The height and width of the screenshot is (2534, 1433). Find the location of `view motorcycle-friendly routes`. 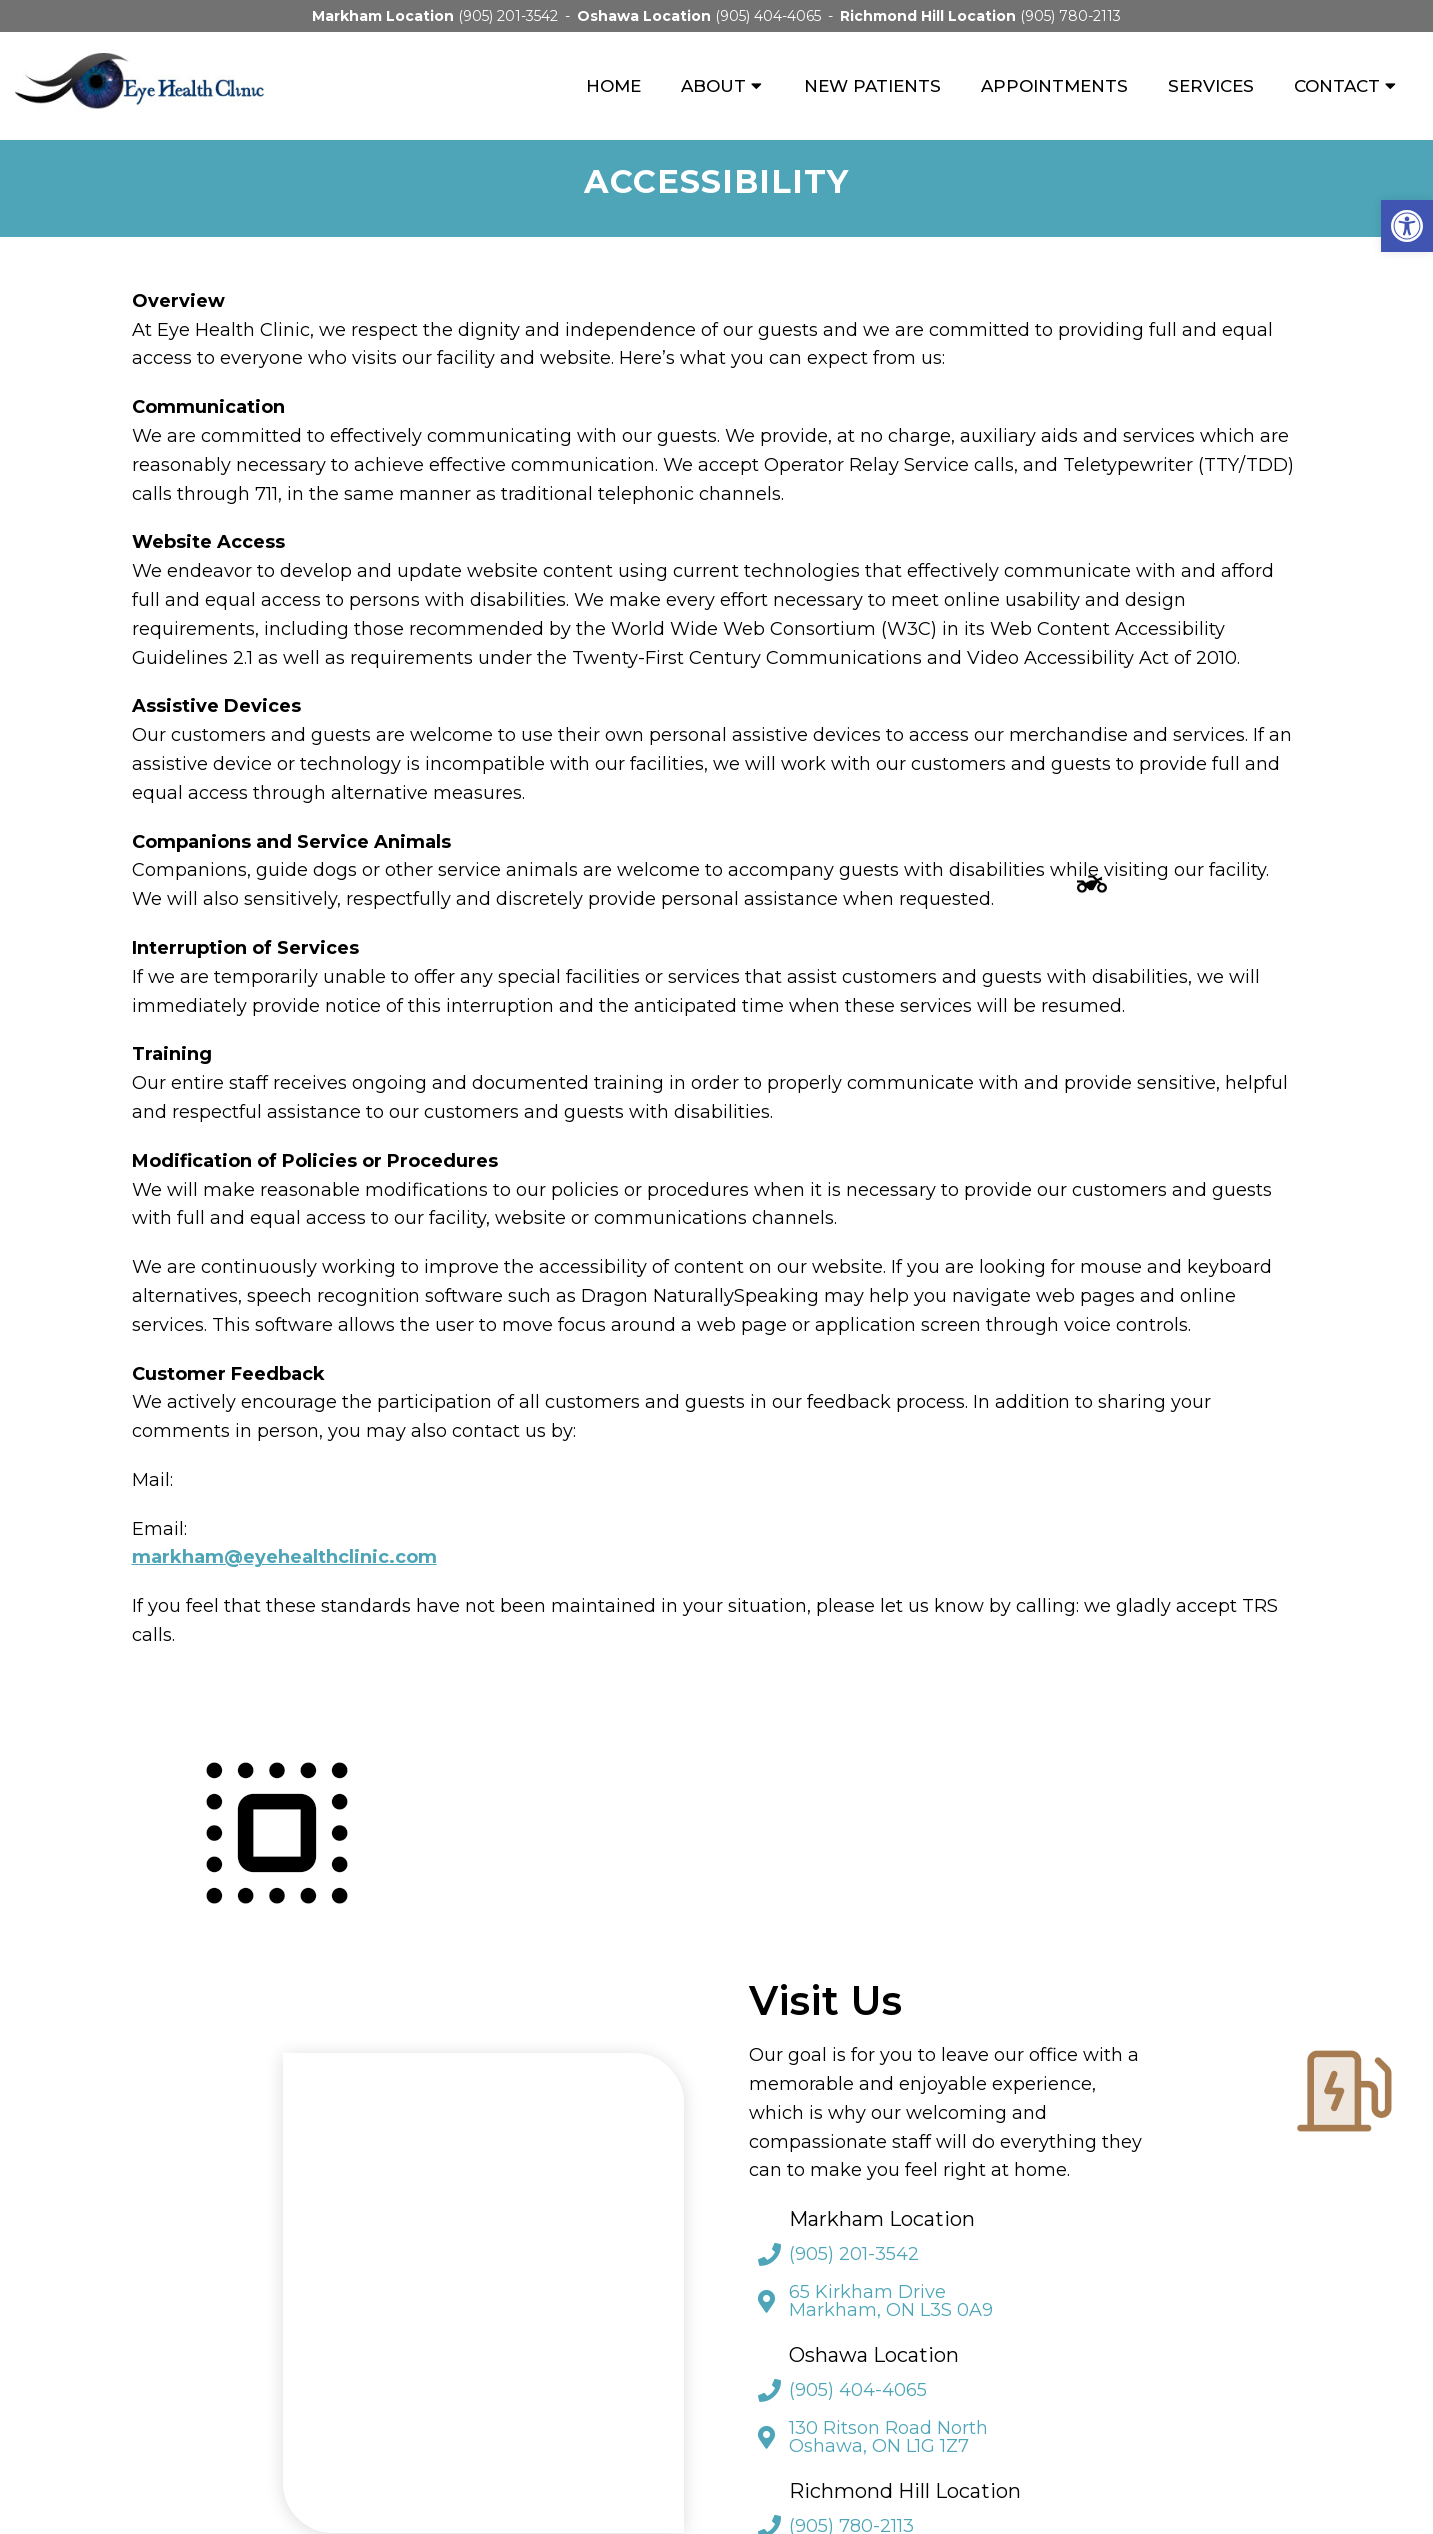

view motorcycle-friendly routes is located at coordinates (1092, 884).